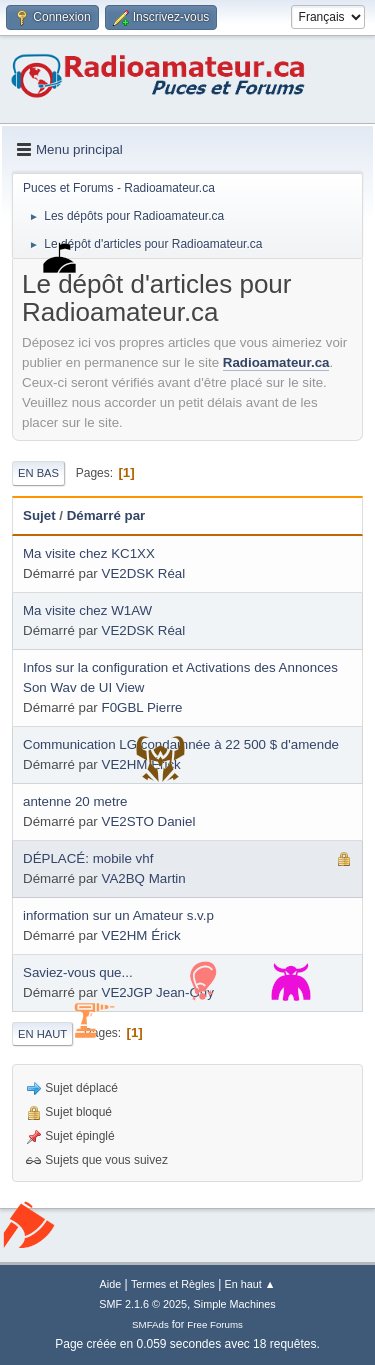 Image resolution: width=375 pixels, height=1365 pixels. I want to click on power tools or hardware category, so click(94, 1020).